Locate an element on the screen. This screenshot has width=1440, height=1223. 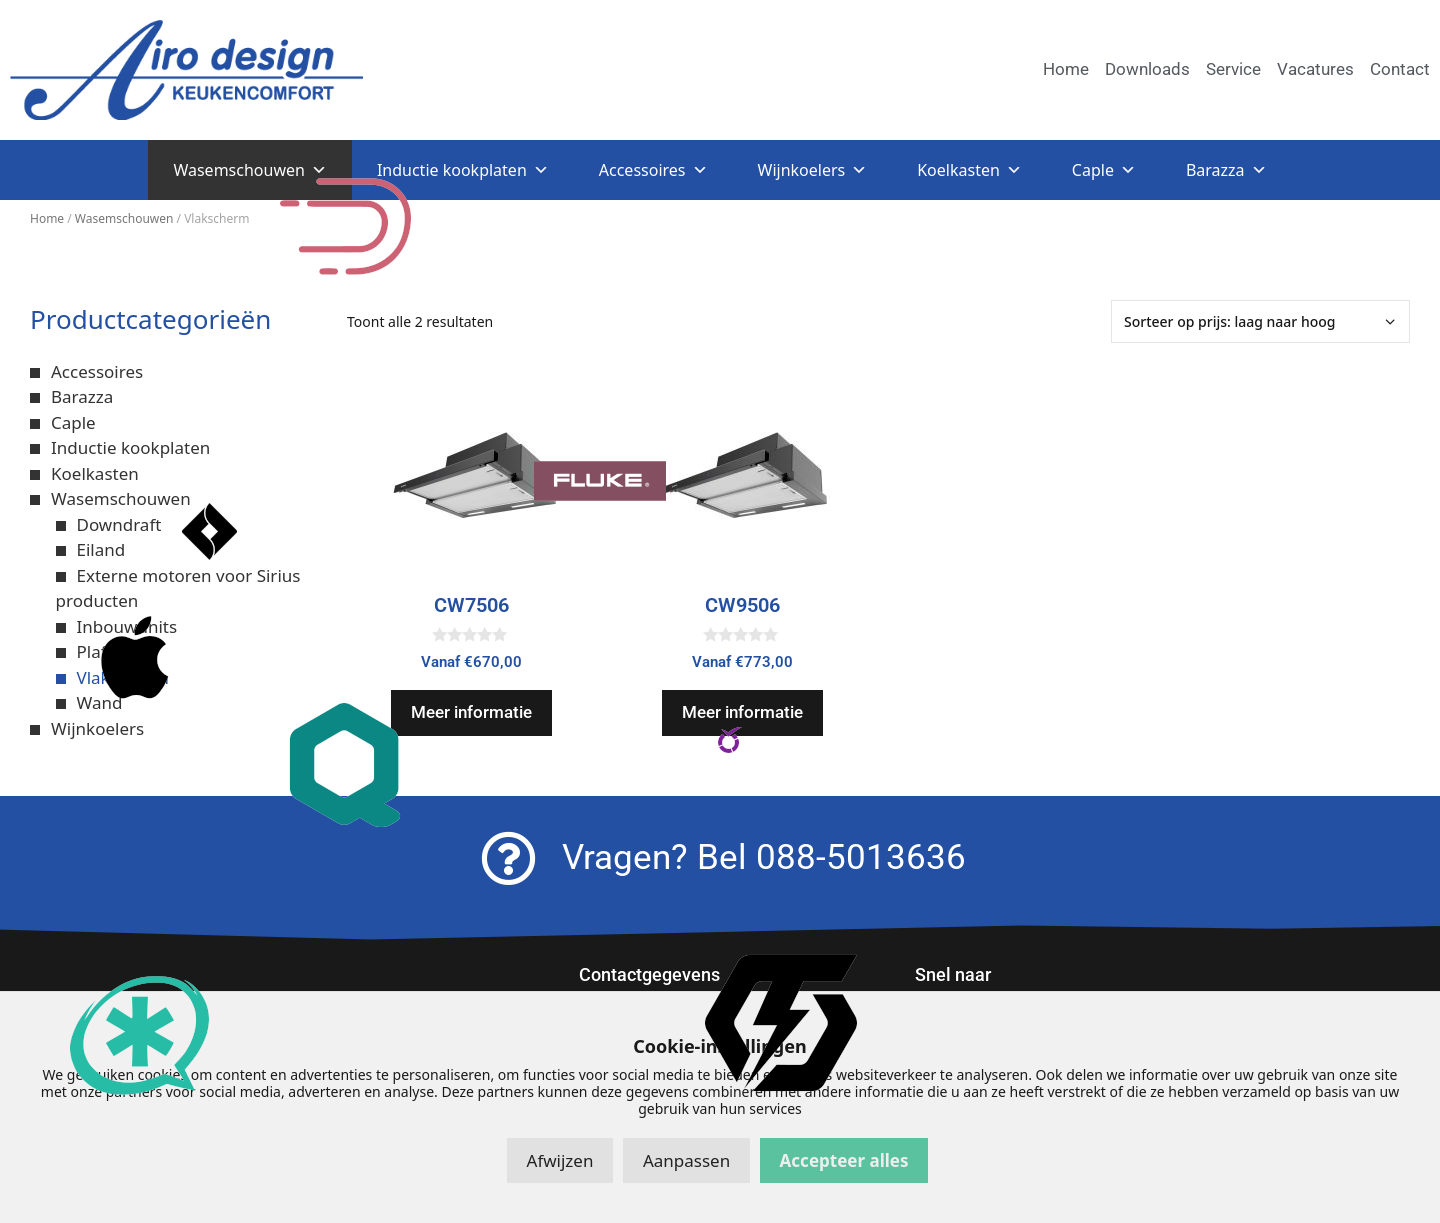
apache druid logo is located at coordinates (345, 226).